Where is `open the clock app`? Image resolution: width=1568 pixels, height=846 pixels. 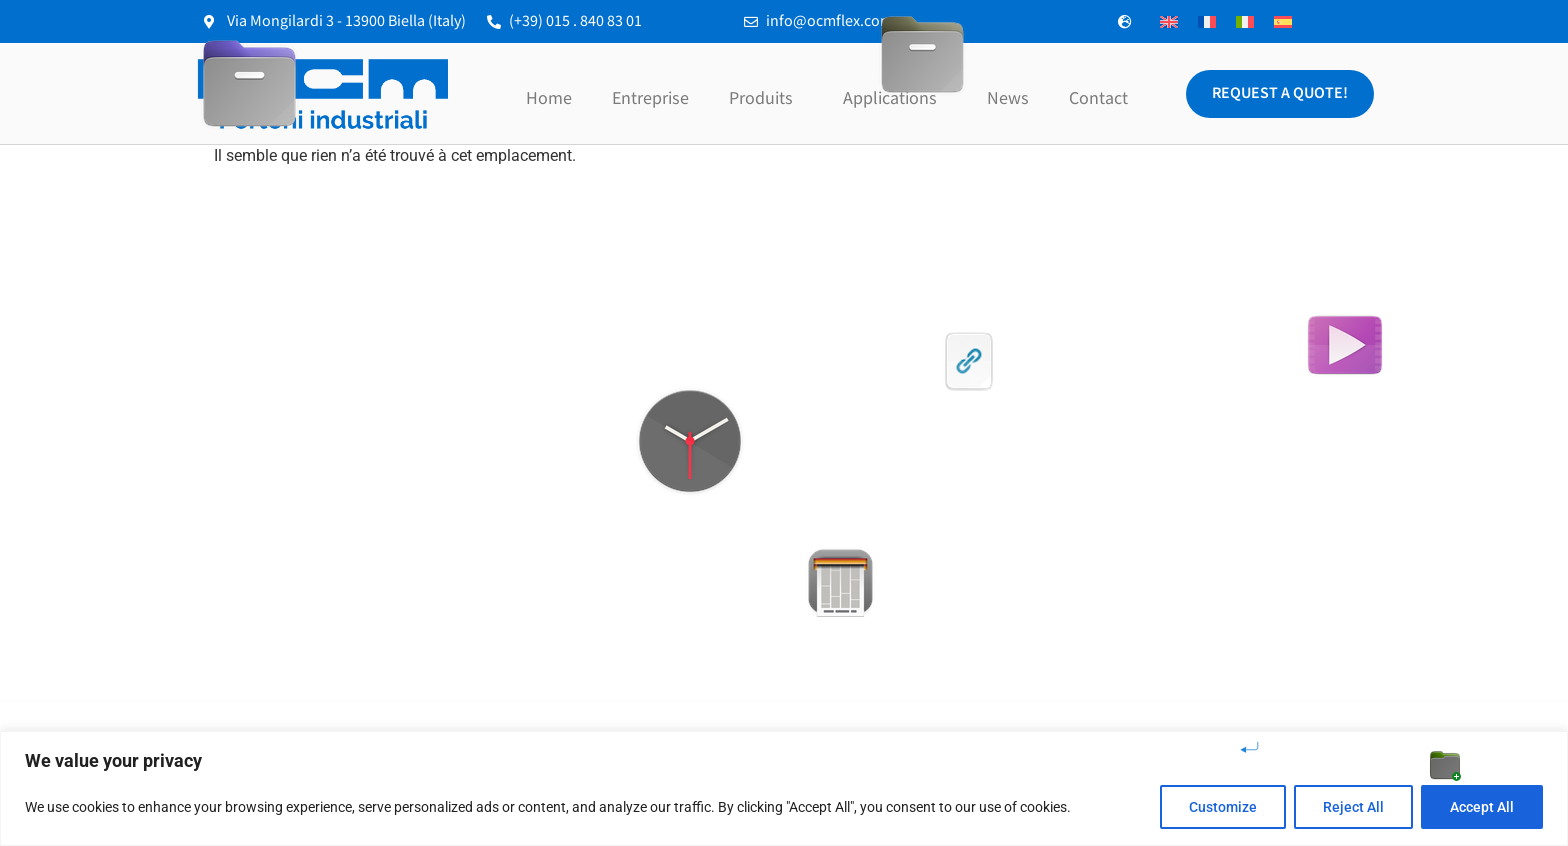 open the clock app is located at coordinates (690, 441).